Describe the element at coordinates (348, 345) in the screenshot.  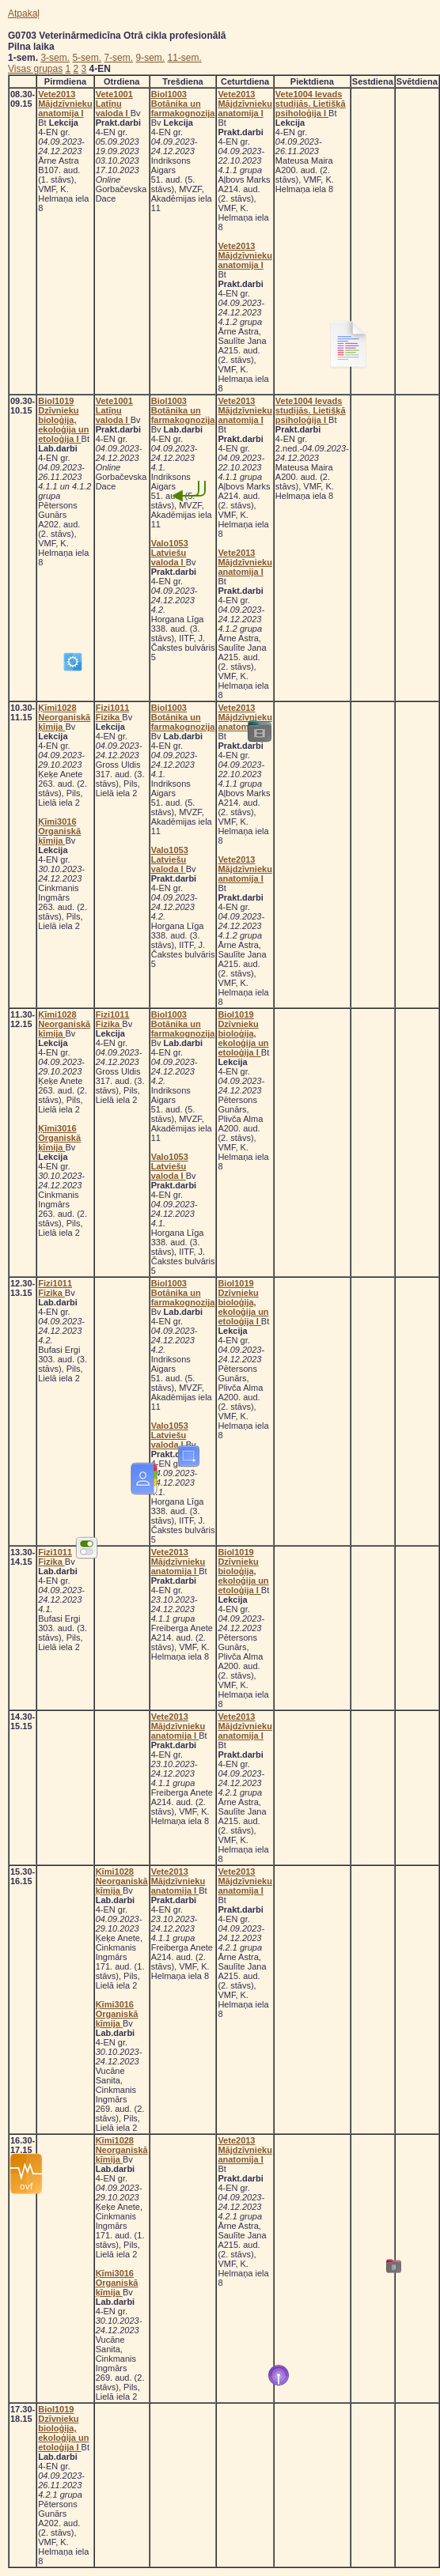
I see `a script or code file` at that location.